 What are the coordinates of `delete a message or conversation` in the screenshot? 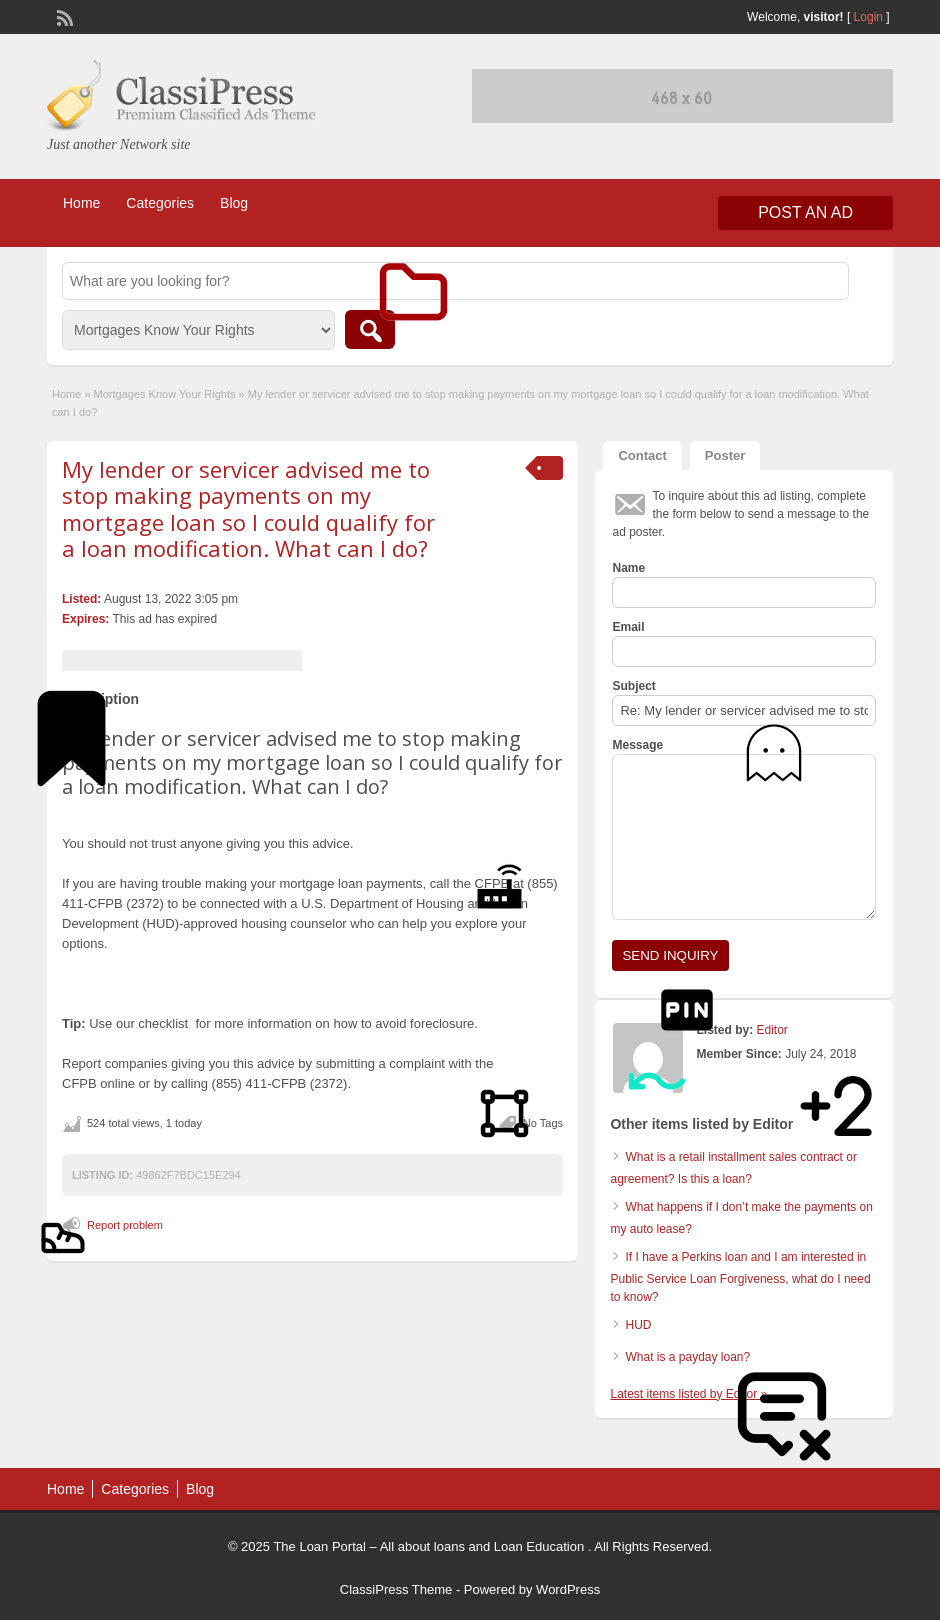 It's located at (782, 1412).